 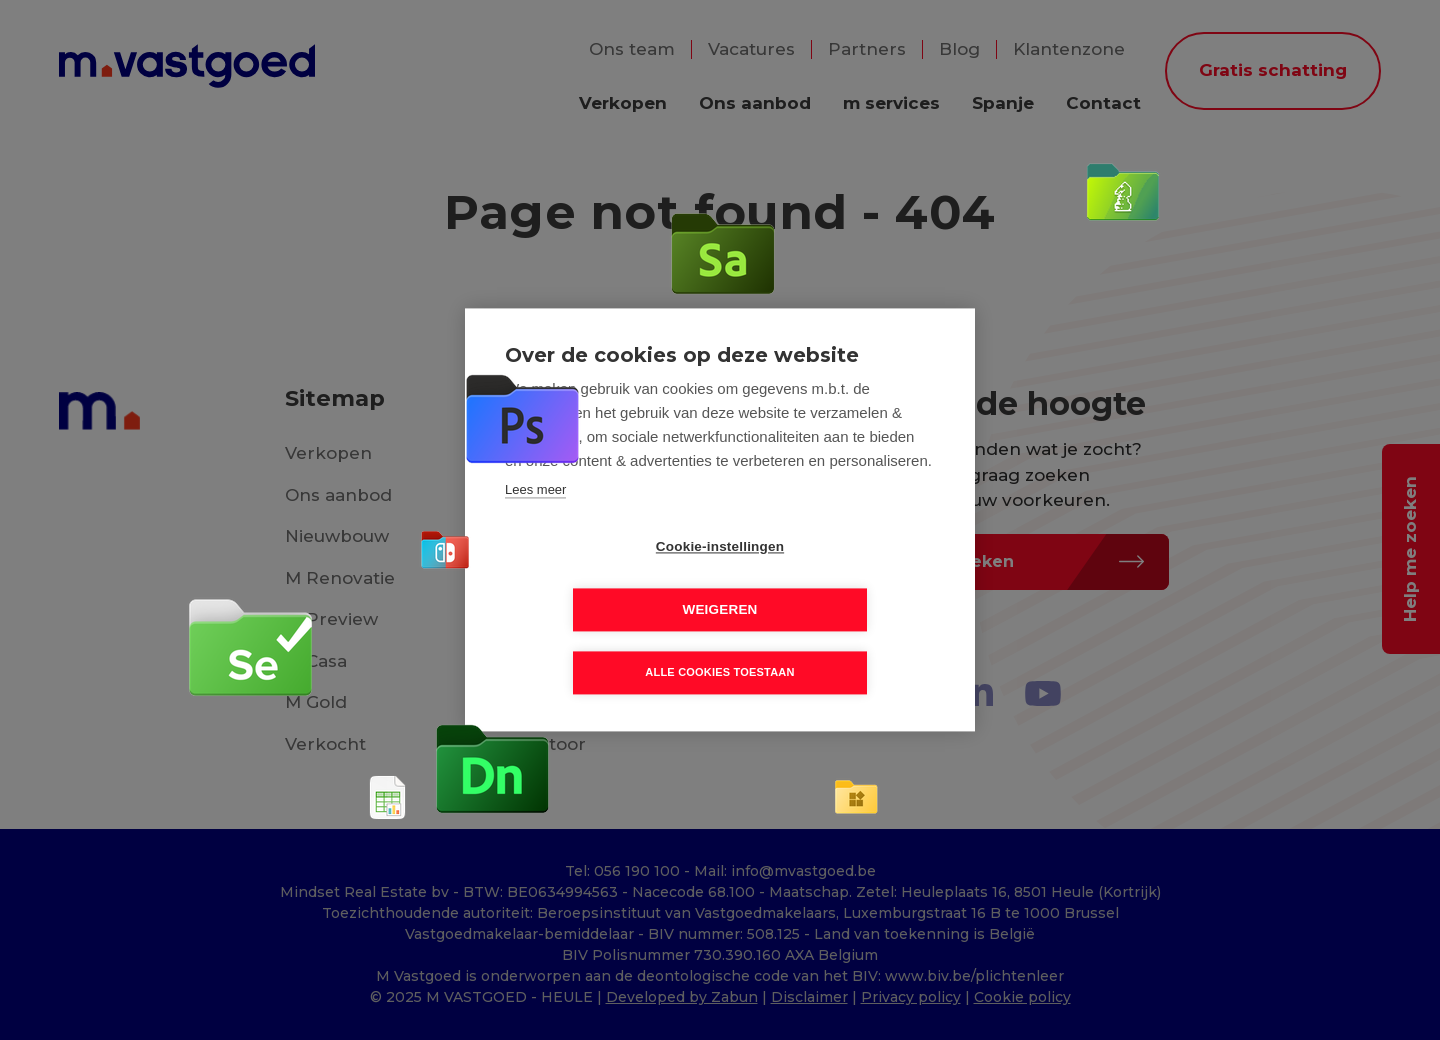 I want to click on open game jolt chess or strategy games folder, so click(x=1123, y=194).